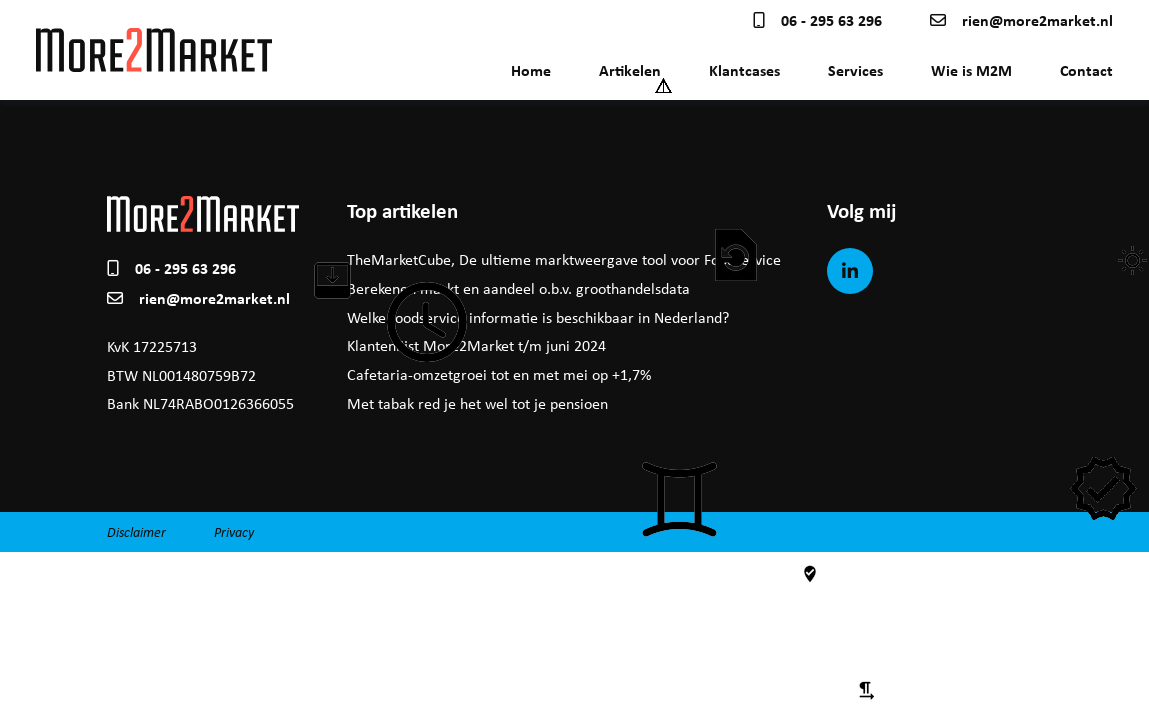 This screenshot has height=720, width=1149. What do you see at coordinates (427, 322) in the screenshot?
I see `view time or clock settings` at bounding box center [427, 322].